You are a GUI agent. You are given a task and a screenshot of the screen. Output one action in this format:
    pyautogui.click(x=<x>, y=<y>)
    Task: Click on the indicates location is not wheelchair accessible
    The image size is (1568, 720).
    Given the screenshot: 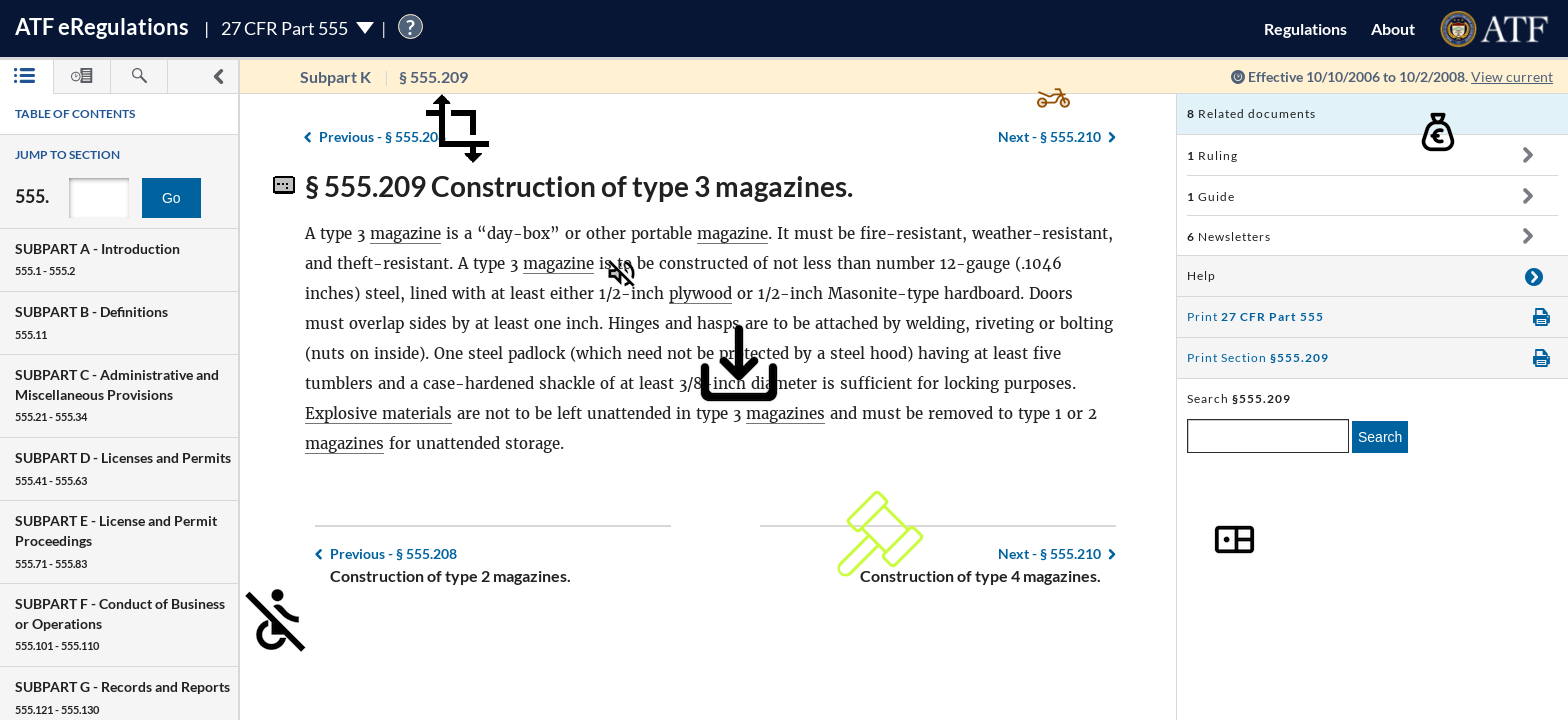 What is the action you would take?
    pyautogui.click(x=277, y=619)
    